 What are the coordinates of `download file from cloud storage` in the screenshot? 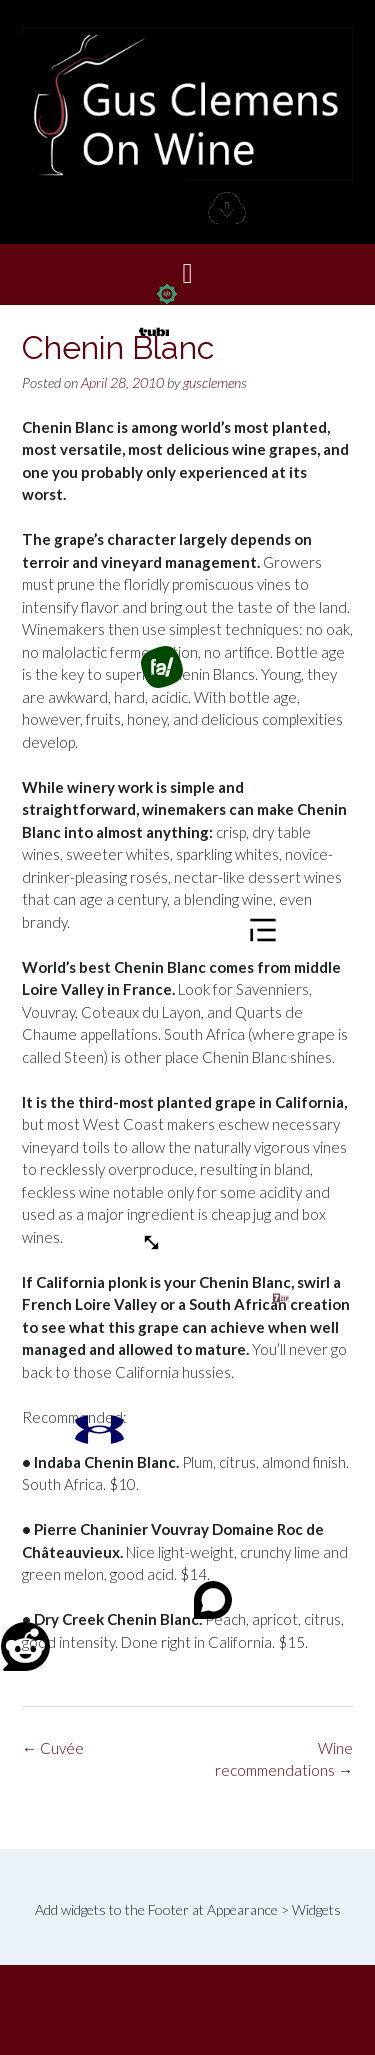 It's located at (227, 209).